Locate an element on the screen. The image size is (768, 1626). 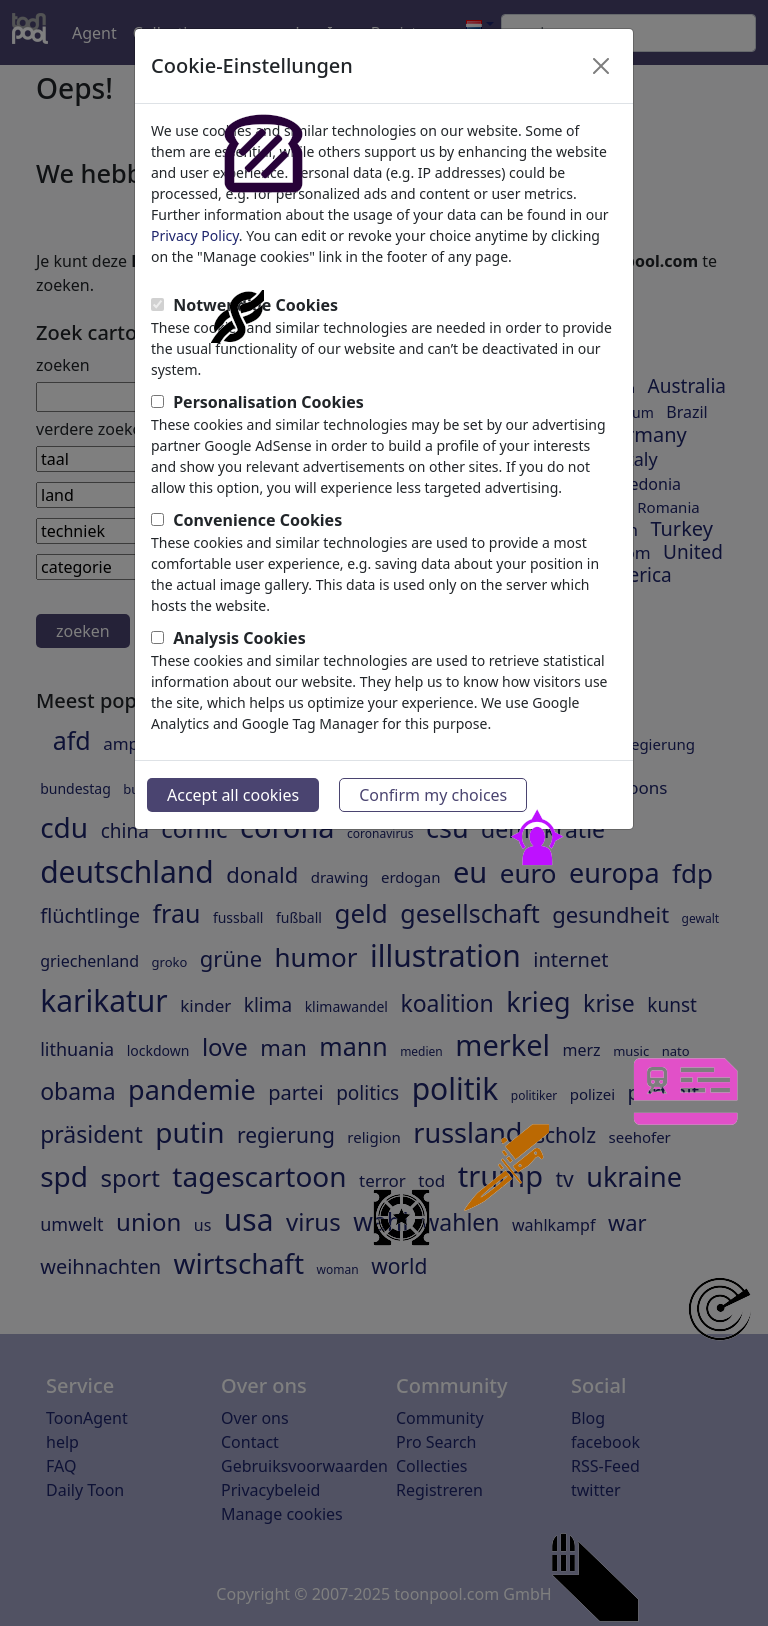
toast or burn food item in a cooking game is located at coordinates (263, 153).